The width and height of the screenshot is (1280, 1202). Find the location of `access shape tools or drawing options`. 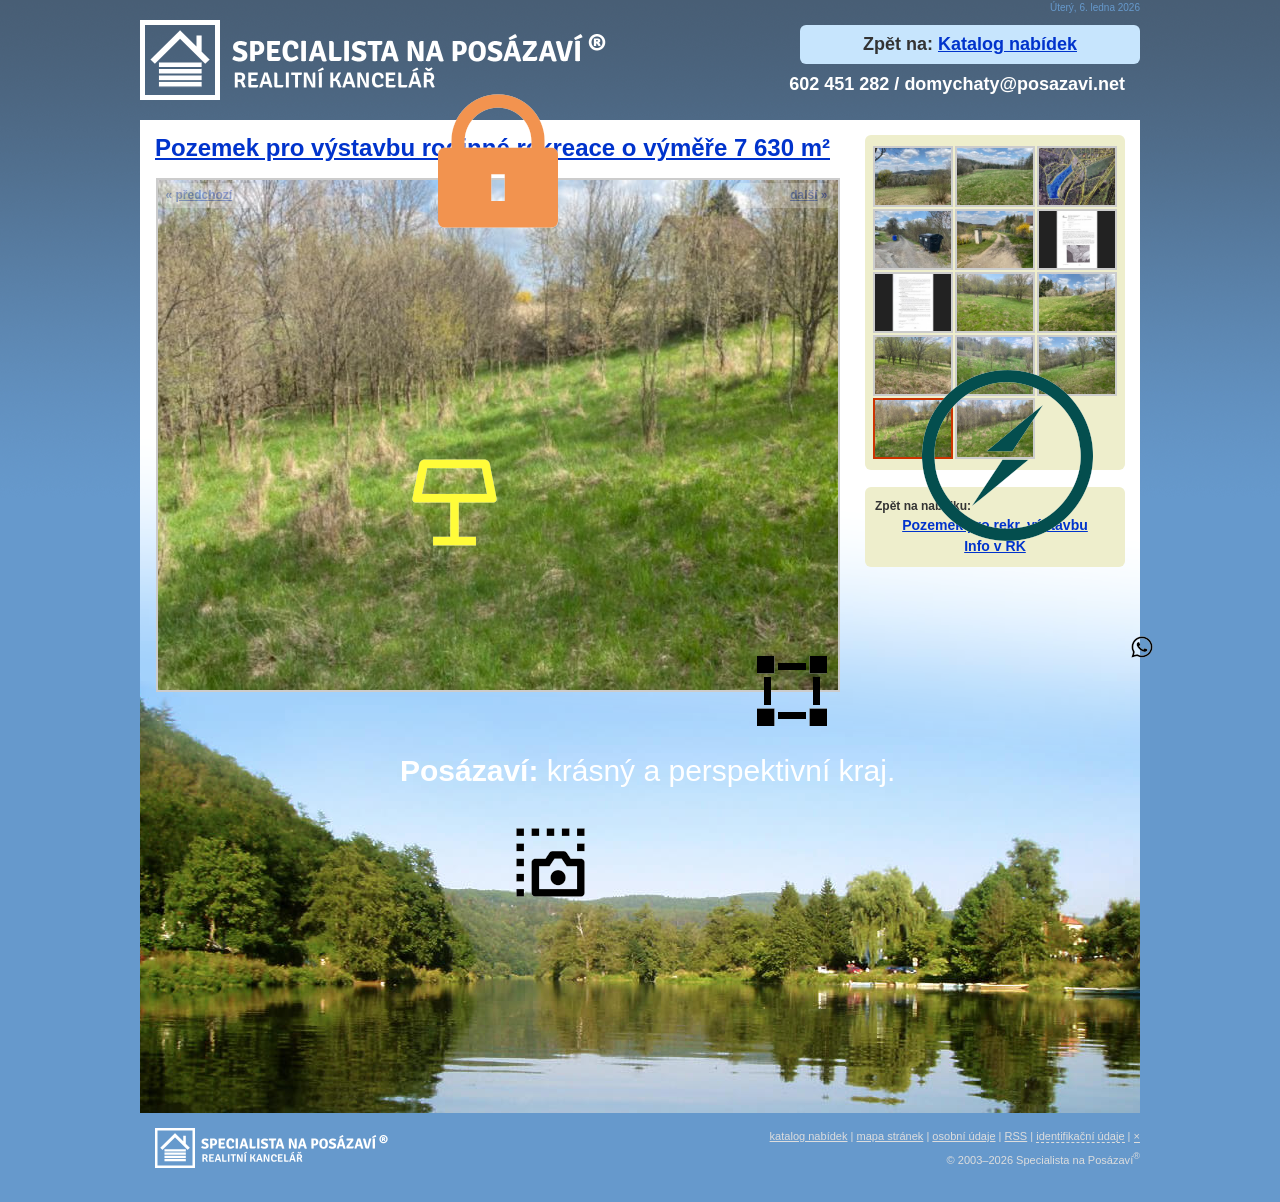

access shape tools or drawing options is located at coordinates (792, 691).